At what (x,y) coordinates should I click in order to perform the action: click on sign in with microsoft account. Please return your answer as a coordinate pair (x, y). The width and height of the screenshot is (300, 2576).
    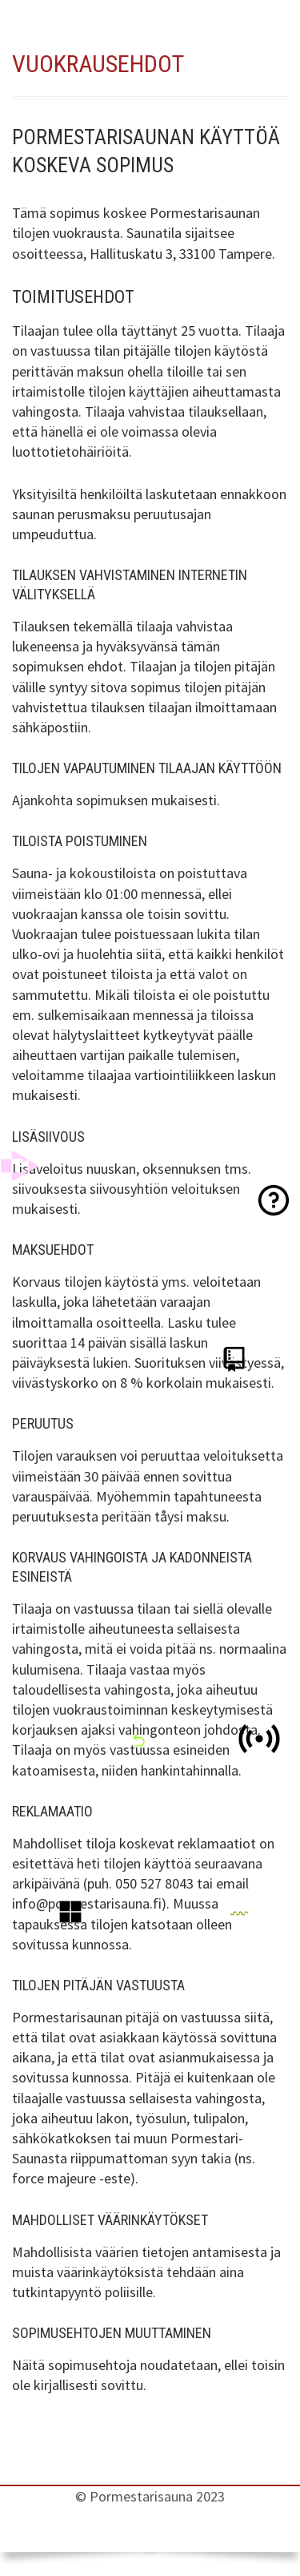
    Looking at the image, I should click on (70, 1912).